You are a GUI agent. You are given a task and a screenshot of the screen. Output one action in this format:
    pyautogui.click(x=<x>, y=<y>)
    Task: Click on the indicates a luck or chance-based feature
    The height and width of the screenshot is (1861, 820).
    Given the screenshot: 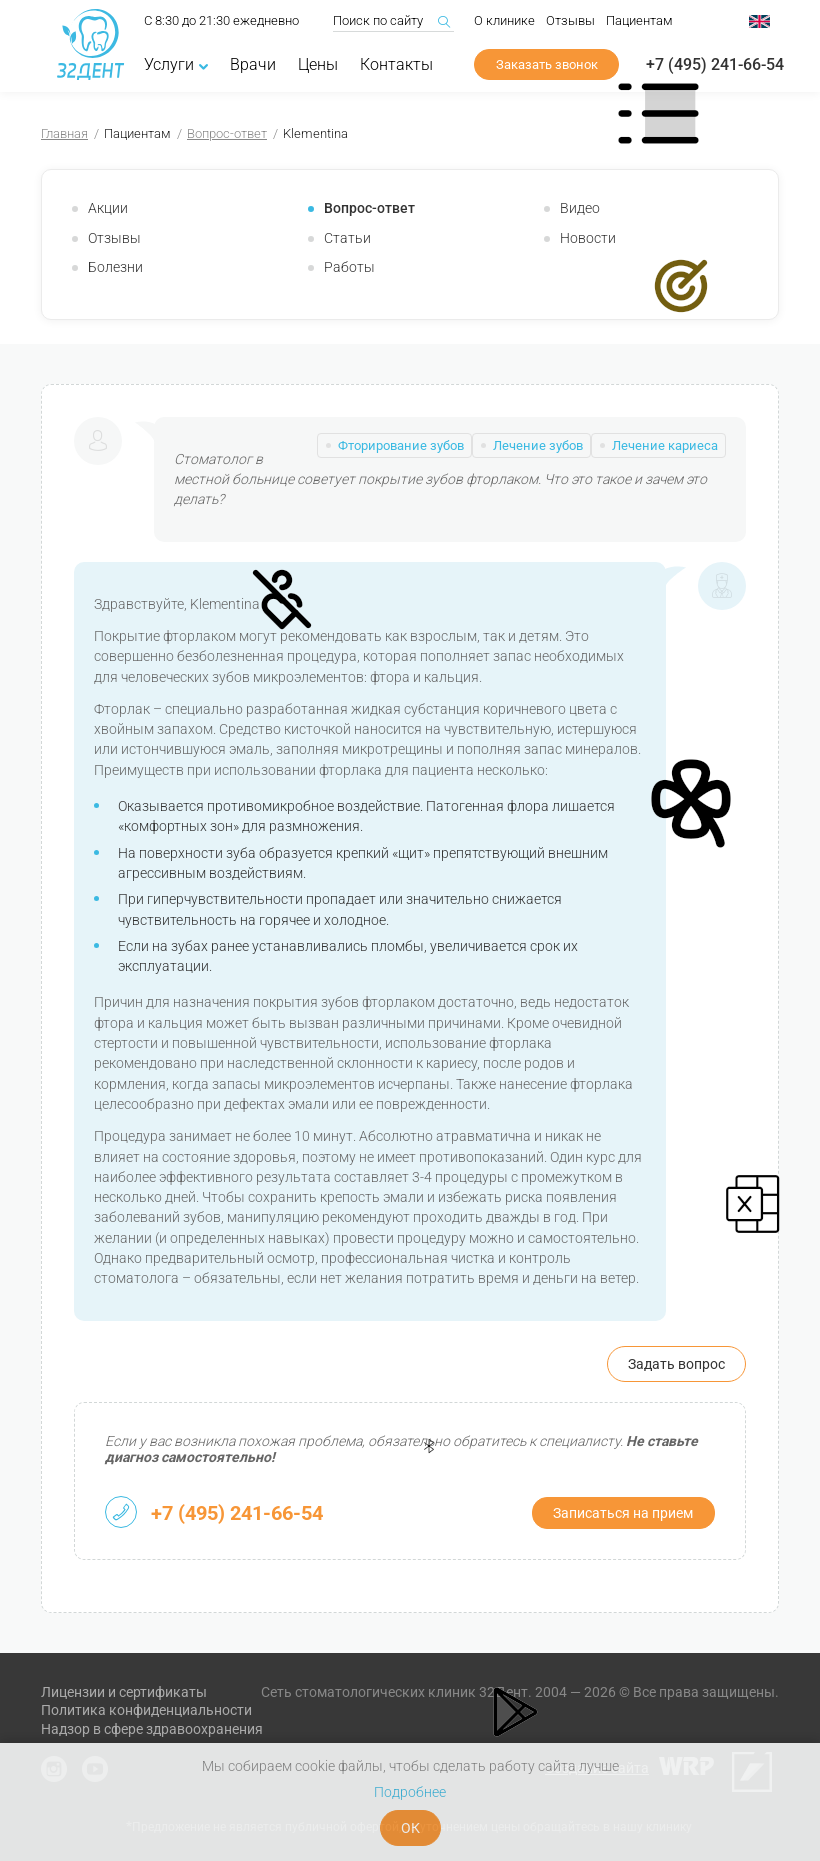 What is the action you would take?
    pyautogui.click(x=691, y=802)
    